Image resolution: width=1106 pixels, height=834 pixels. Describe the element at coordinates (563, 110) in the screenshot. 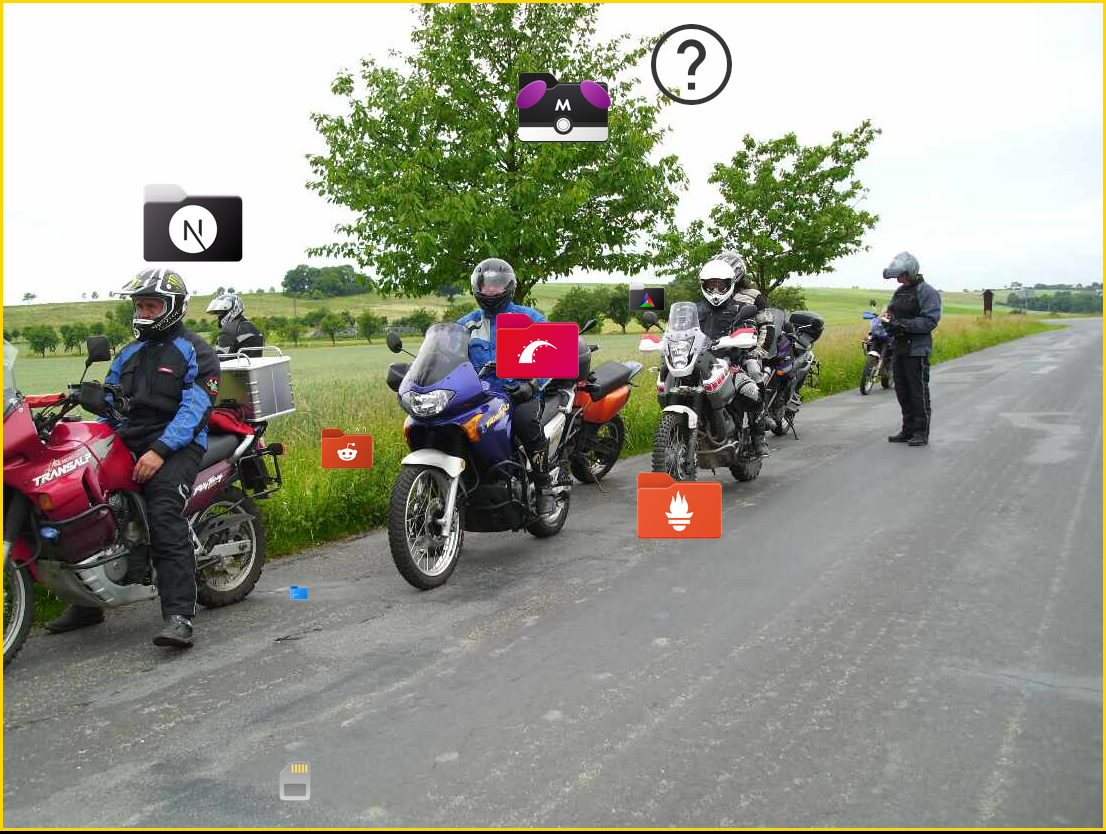

I see `open pokémon master ball themed folder` at that location.